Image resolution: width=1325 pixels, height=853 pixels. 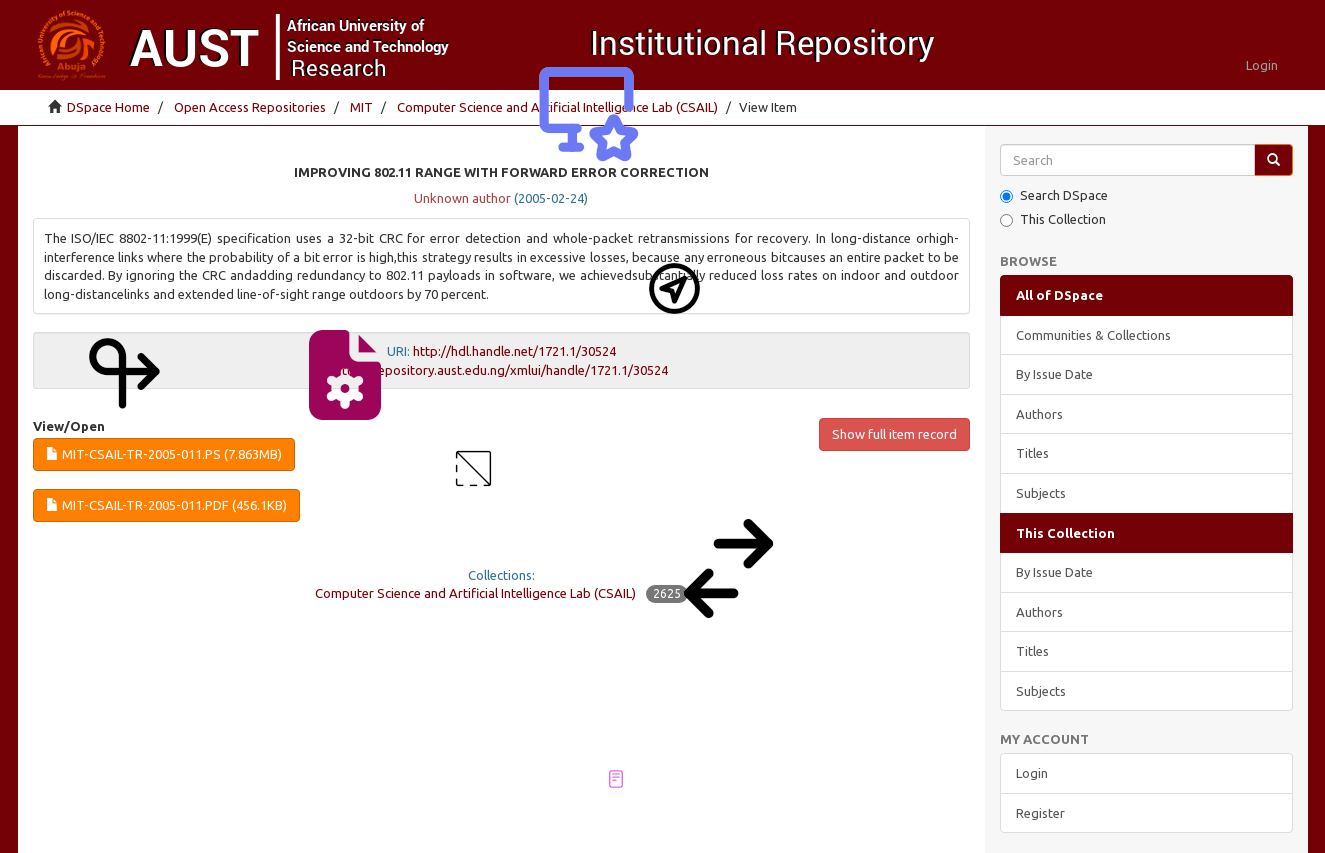 I want to click on access current location services, so click(x=674, y=288).